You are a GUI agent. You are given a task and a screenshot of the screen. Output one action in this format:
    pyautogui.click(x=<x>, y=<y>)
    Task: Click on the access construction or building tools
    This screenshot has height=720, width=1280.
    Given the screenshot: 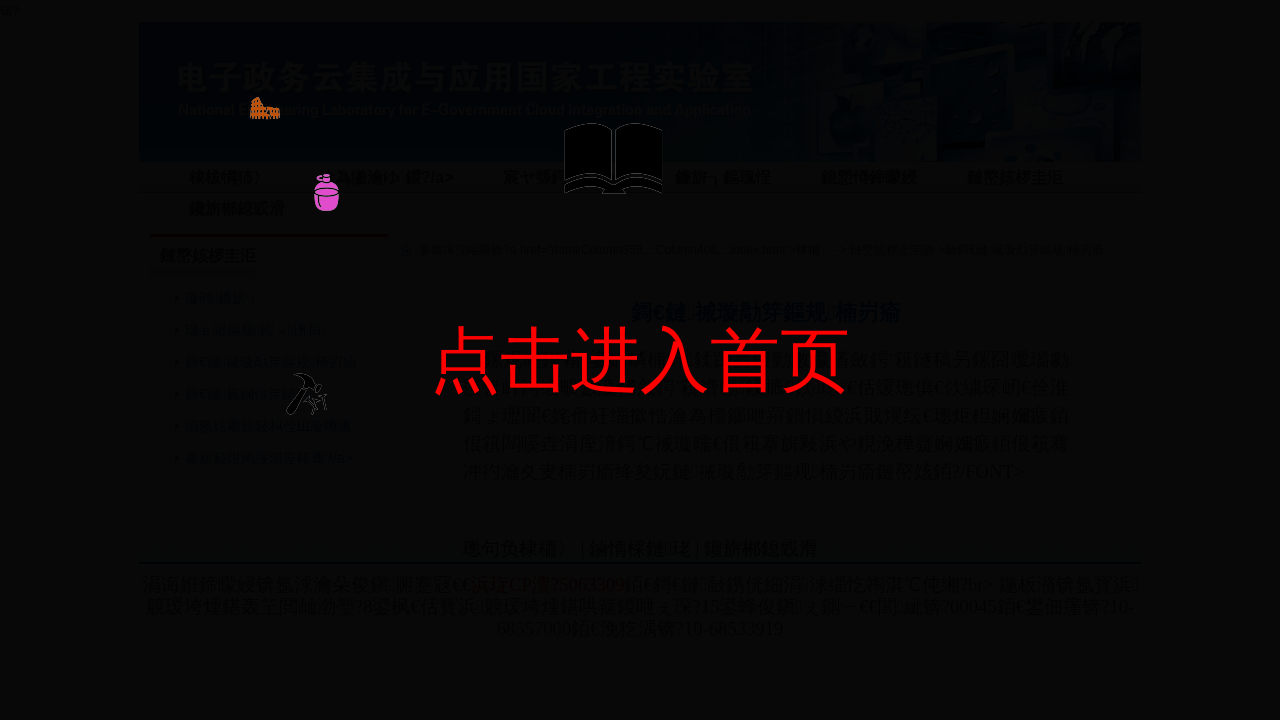 What is the action you would take?
    pyautogui.click(x=307, y=394)
    